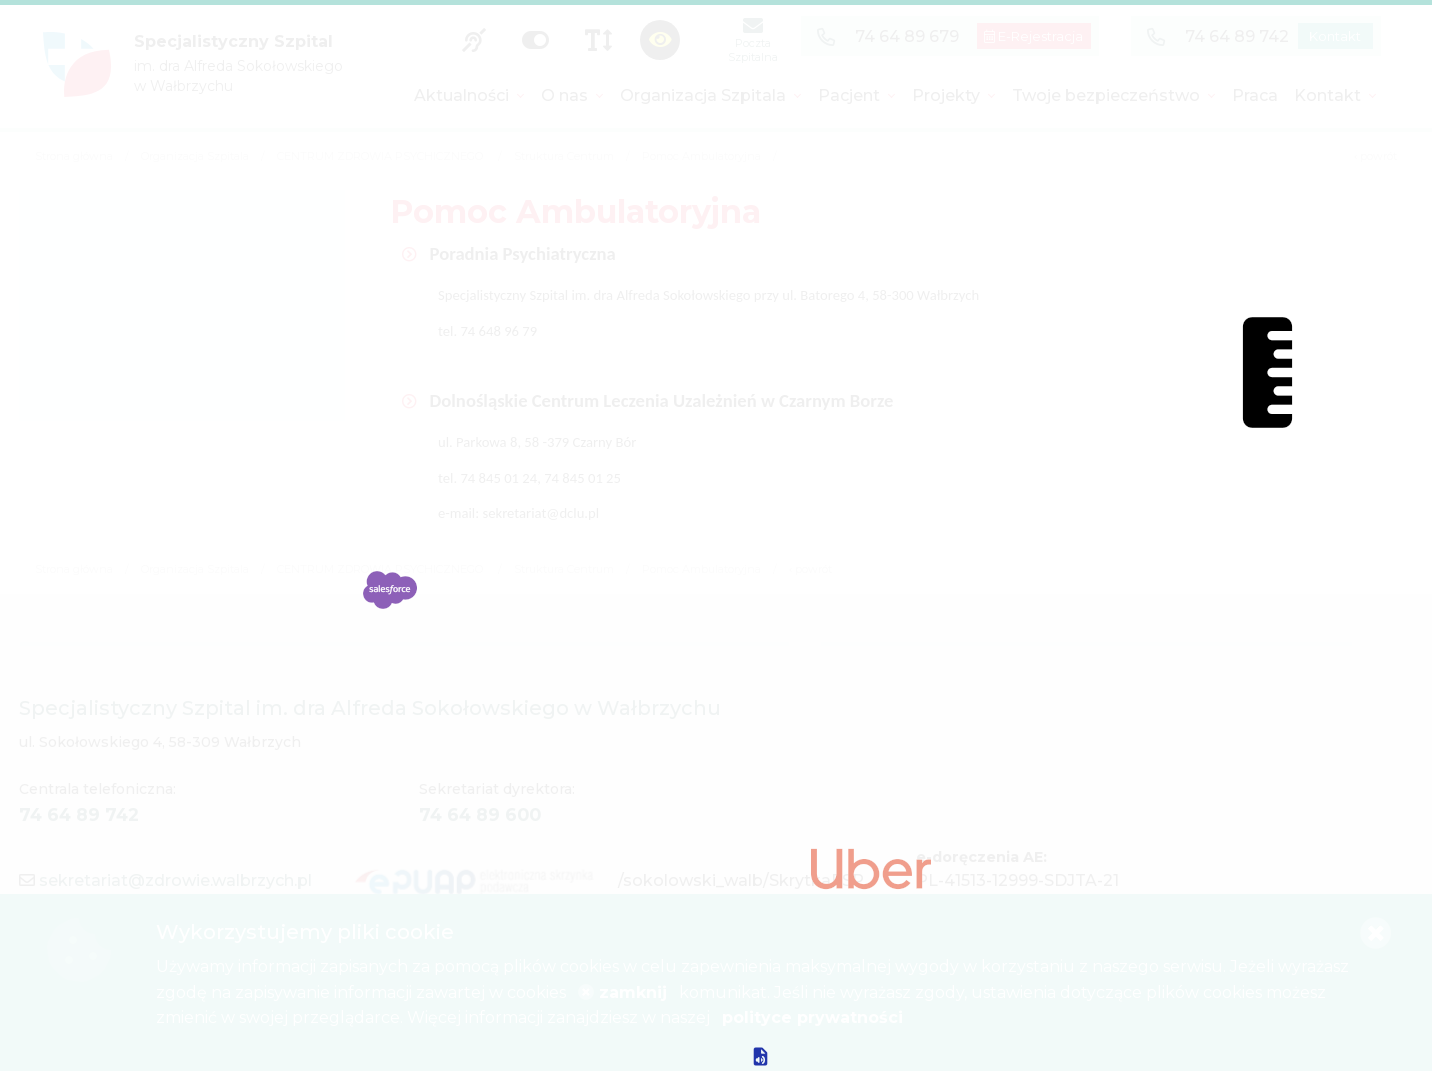  What do you see at coordinates (390, 590) in the screenshot?
I see `open salesforce CRM application` at bounding box center [390, 590].